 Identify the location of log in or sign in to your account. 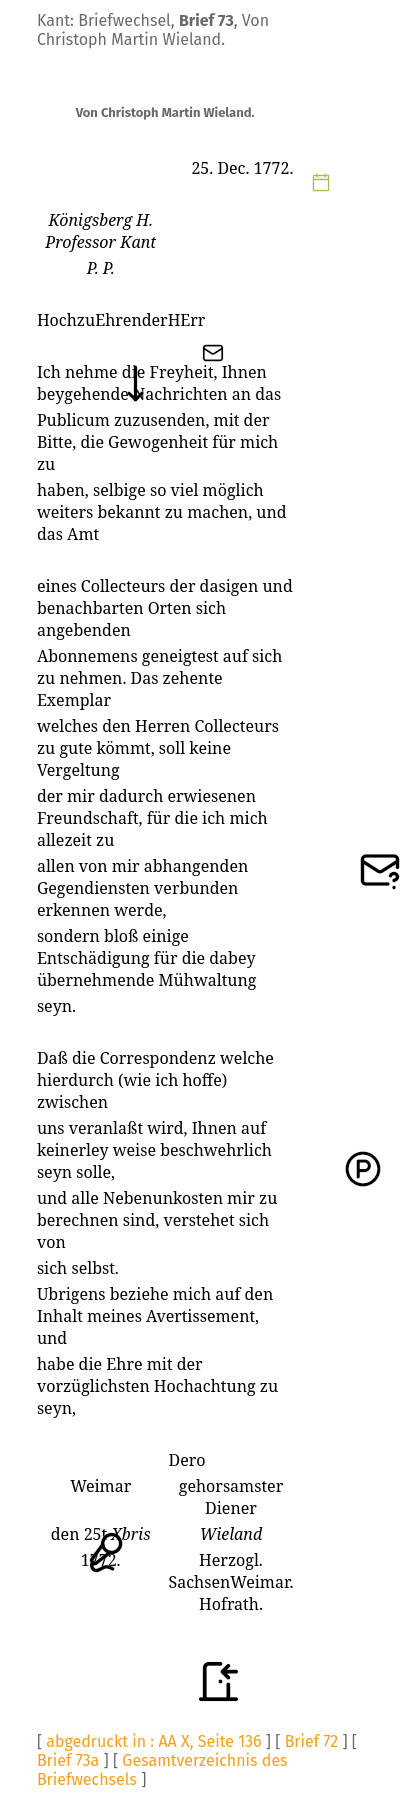
(218, 1681).